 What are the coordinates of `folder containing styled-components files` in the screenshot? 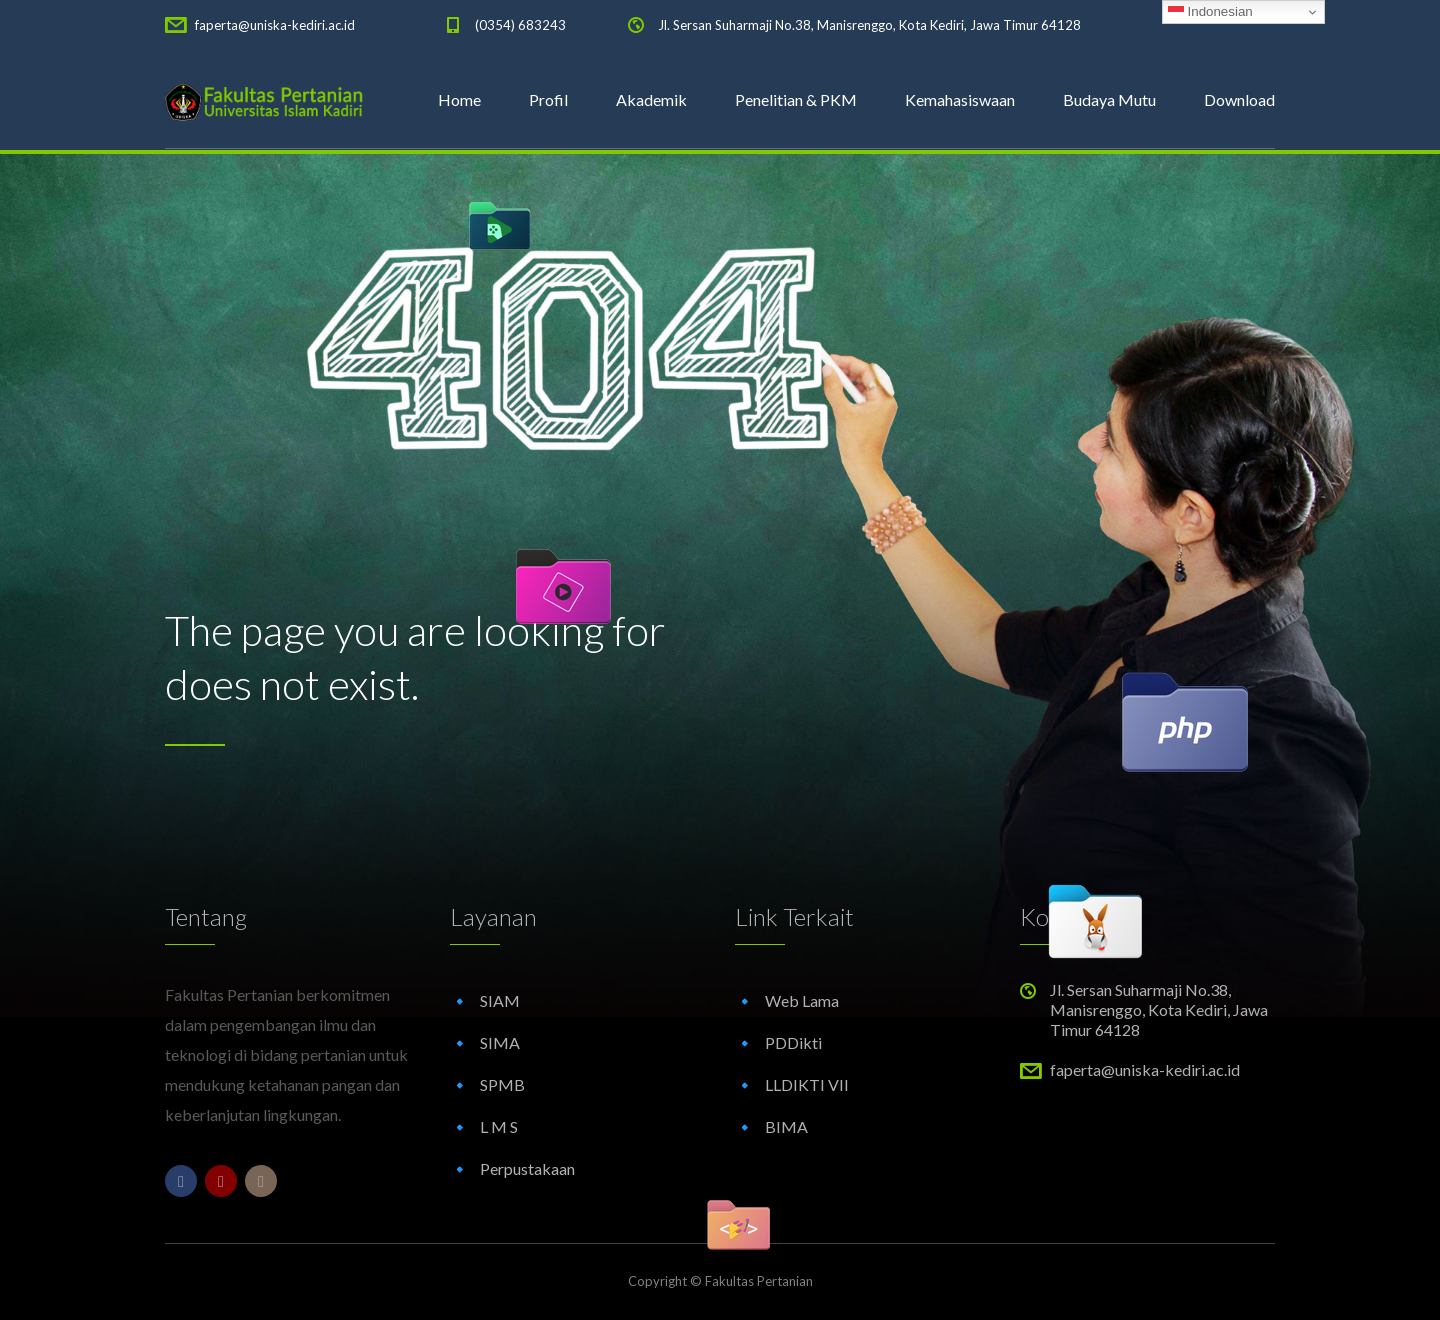 It's located at (738, 1226).